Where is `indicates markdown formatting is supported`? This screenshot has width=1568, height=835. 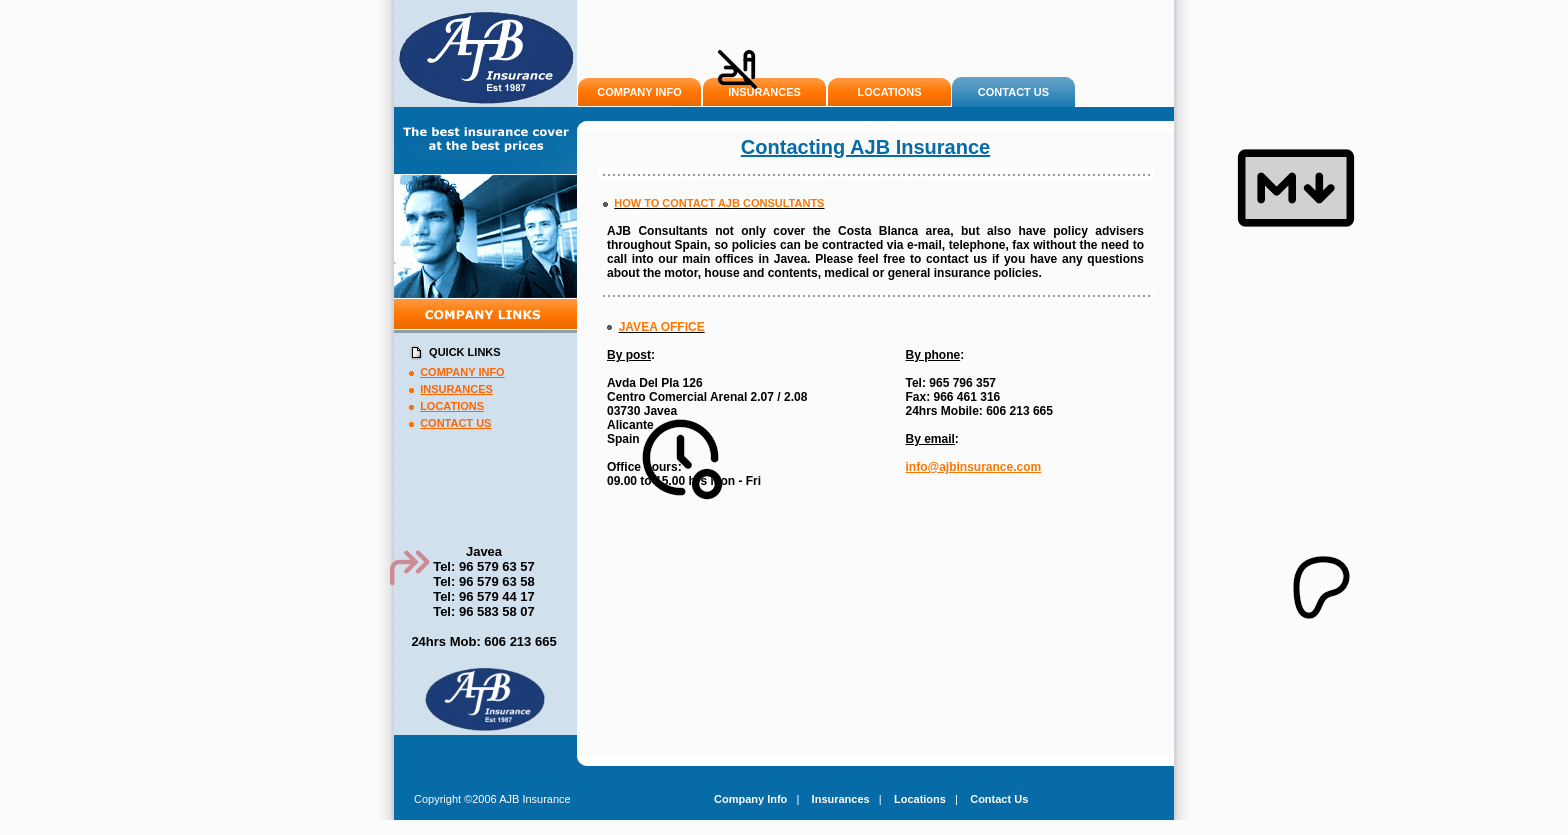 indicates markdown formatting is supported is located at coordinates (1296, 188).